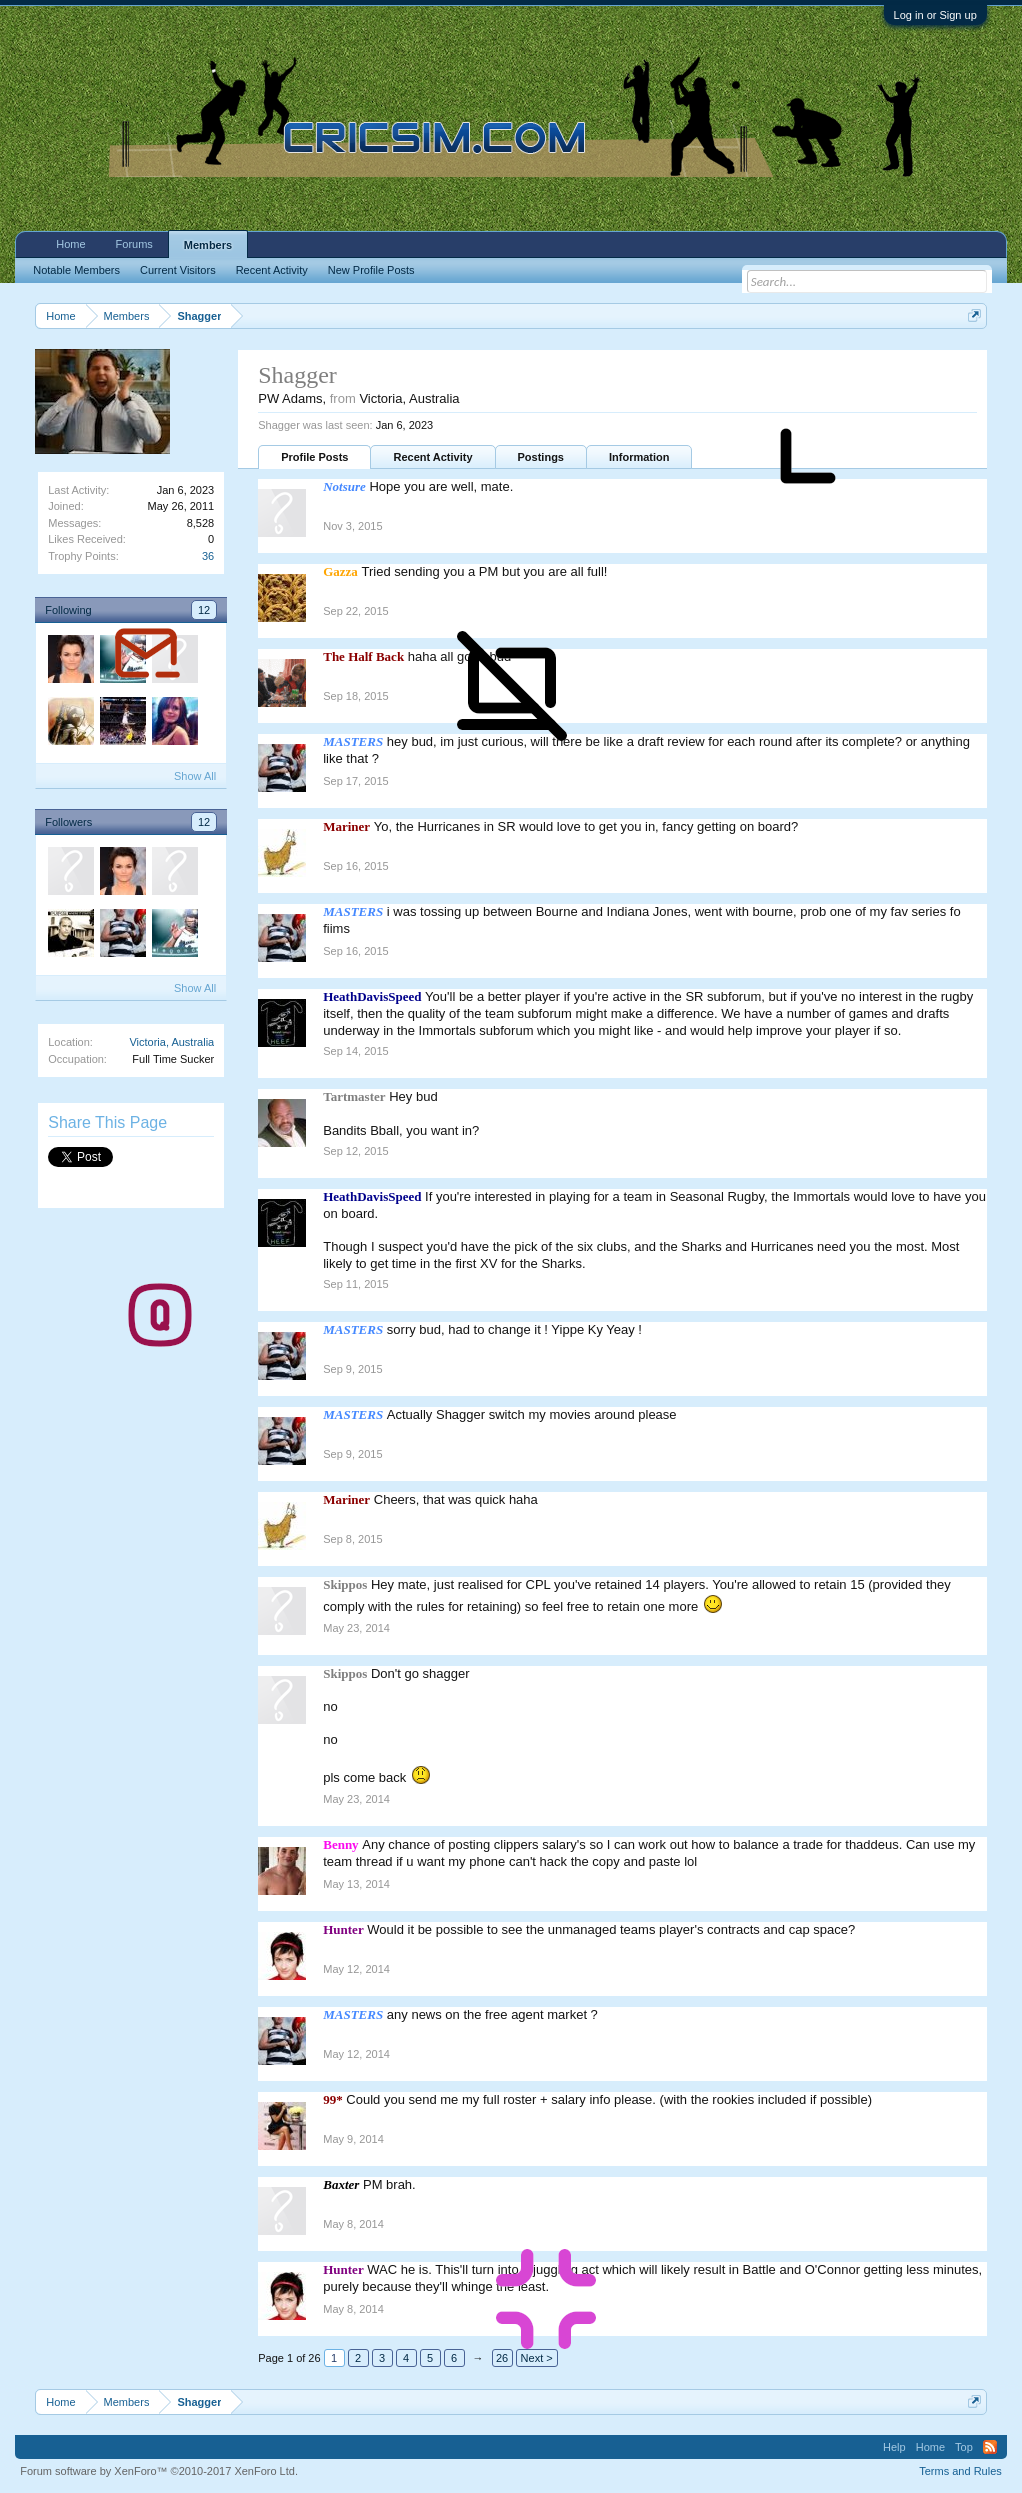 The width and height of the screenshot is (1022, 2493). Describe the element at coordinates (146, 653) in the screenshot. I see `remove an email from your inbox` at that location.